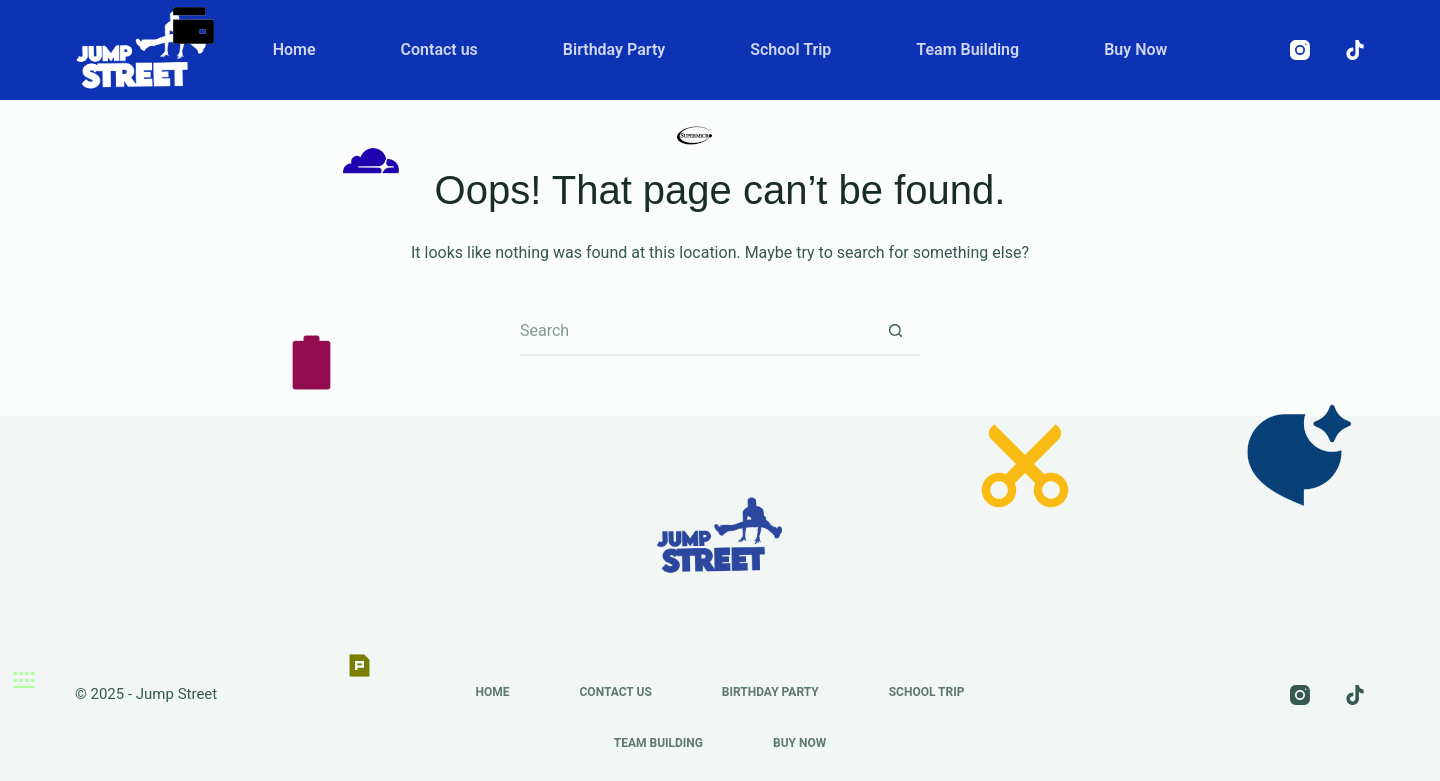 Image resolution: width=1440 pixels, height=781 pixels. What do you see at coordinates (311, 362) in the screenshot?
I see `indicates low battery level` at bounding box center [311, 362].